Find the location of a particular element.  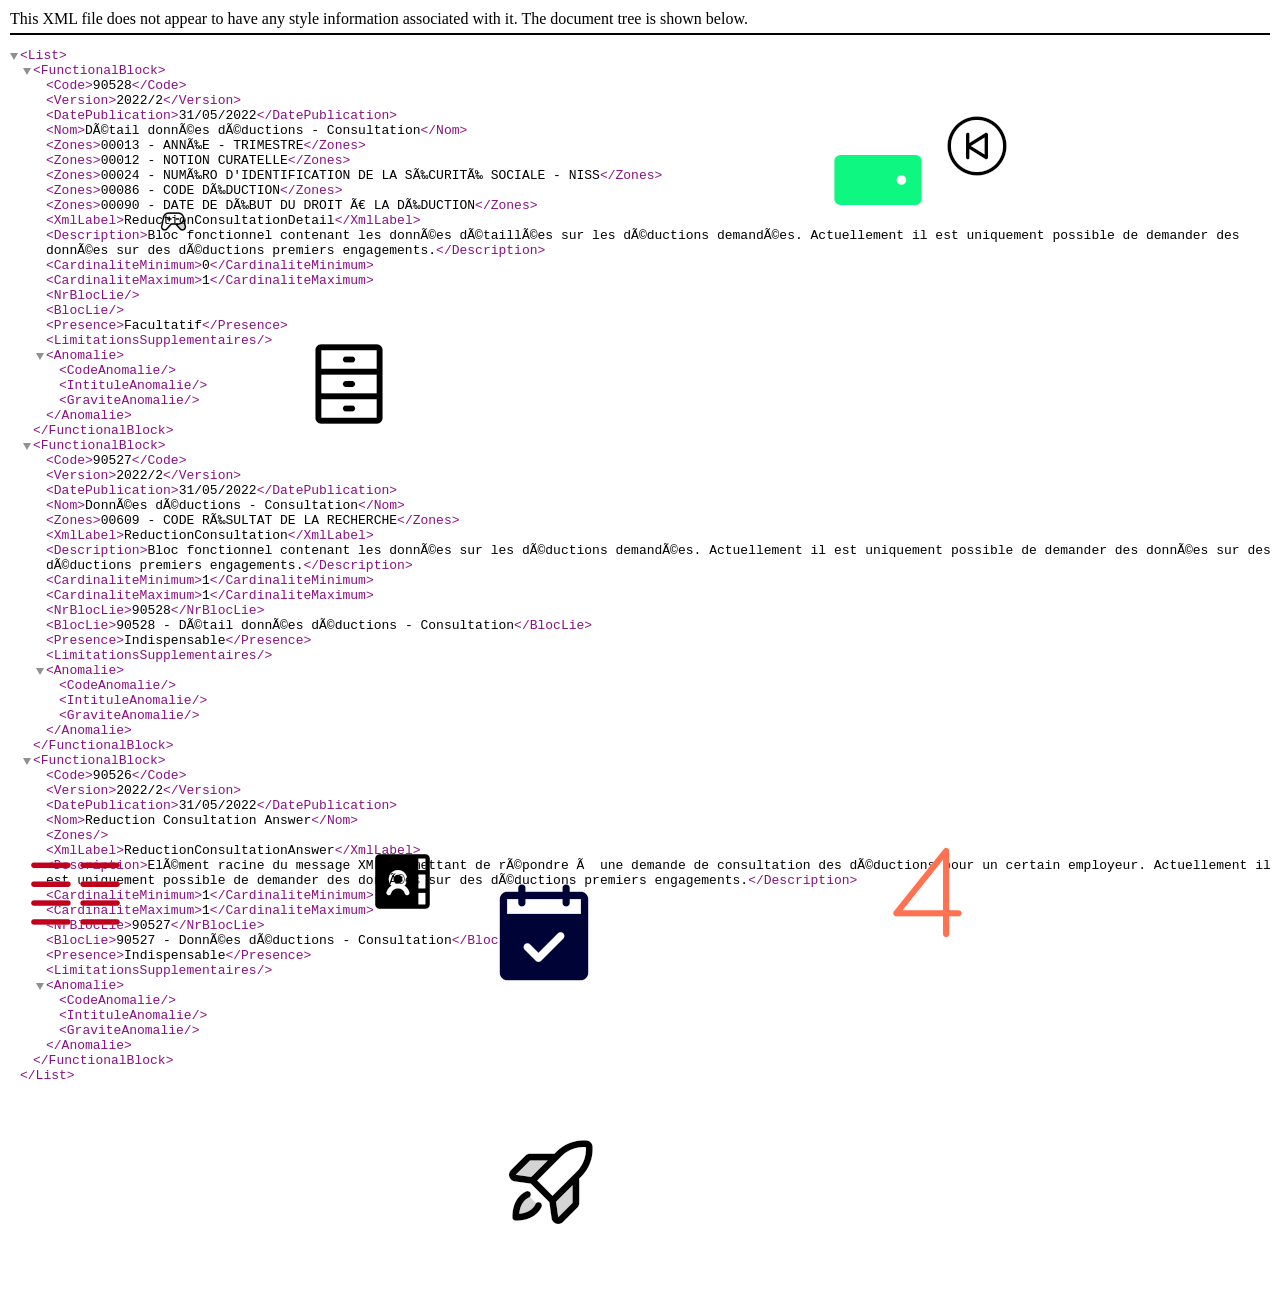

access storage or disk management is located at coordinates (878, 180).